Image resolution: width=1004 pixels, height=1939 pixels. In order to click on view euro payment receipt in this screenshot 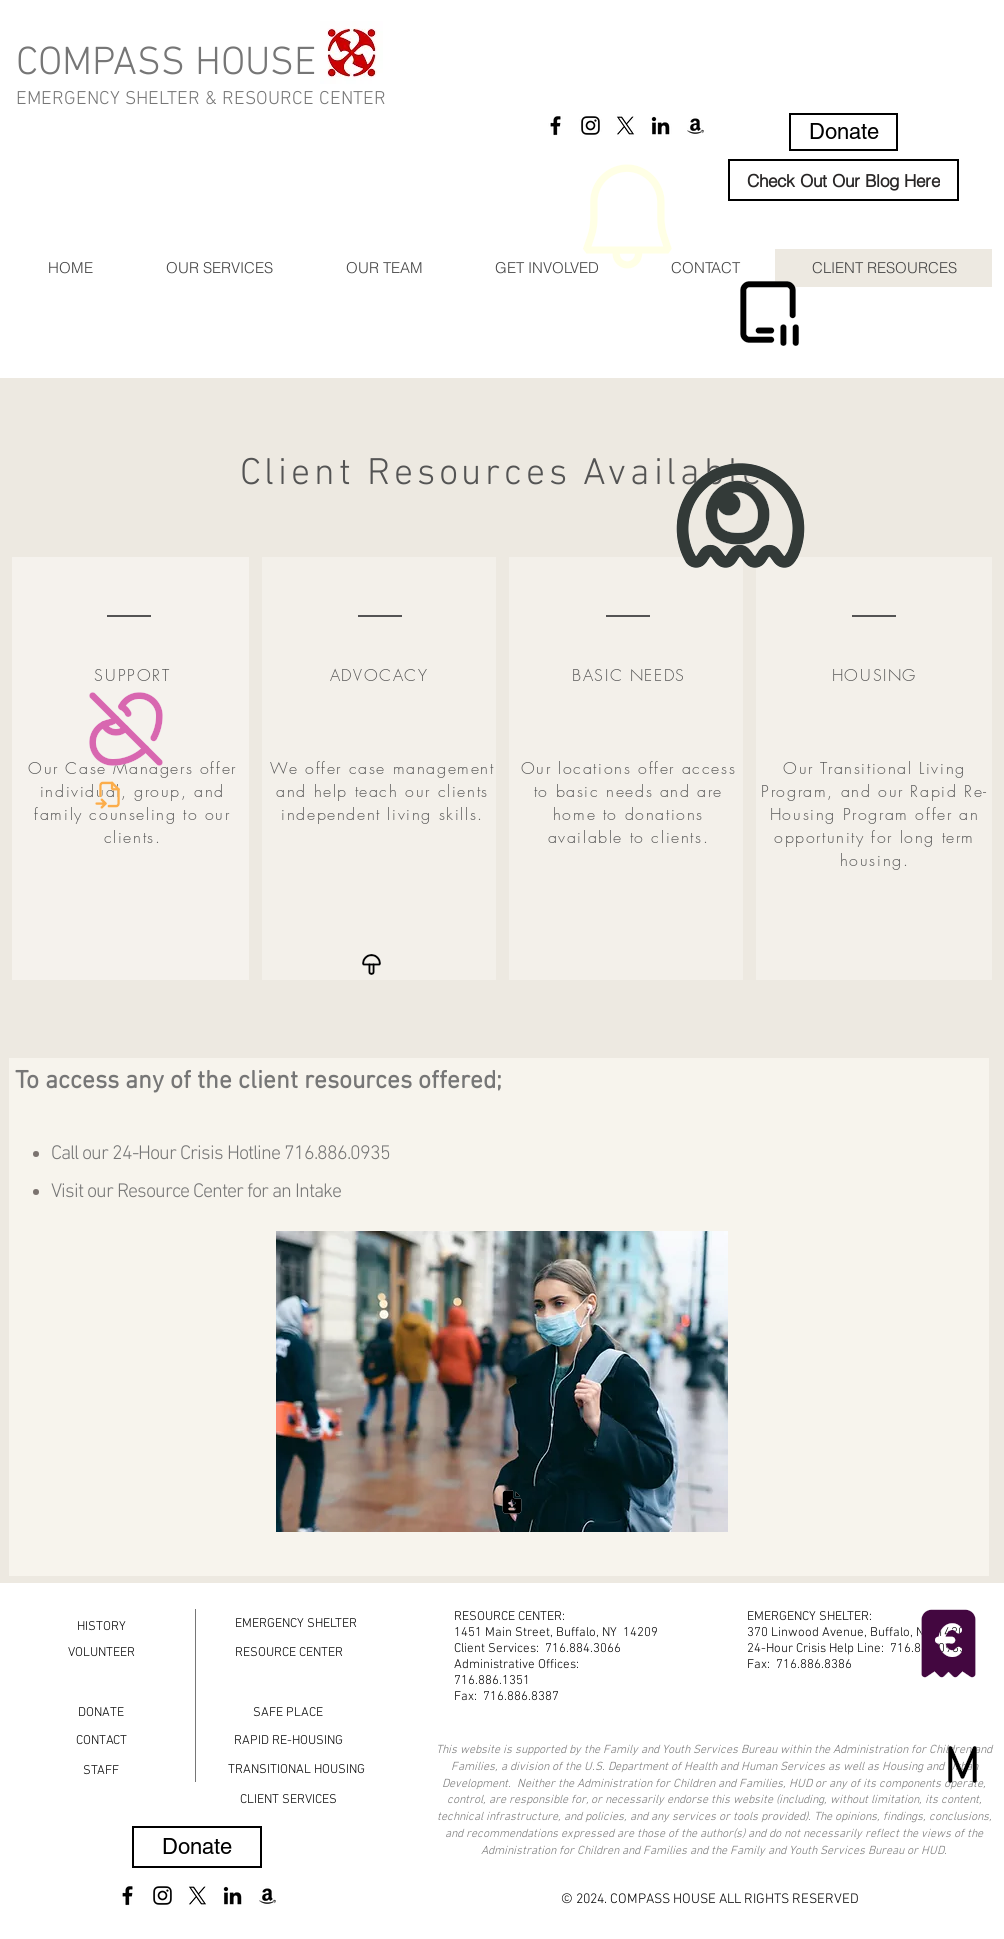, I will do `click(948, 1643)`.